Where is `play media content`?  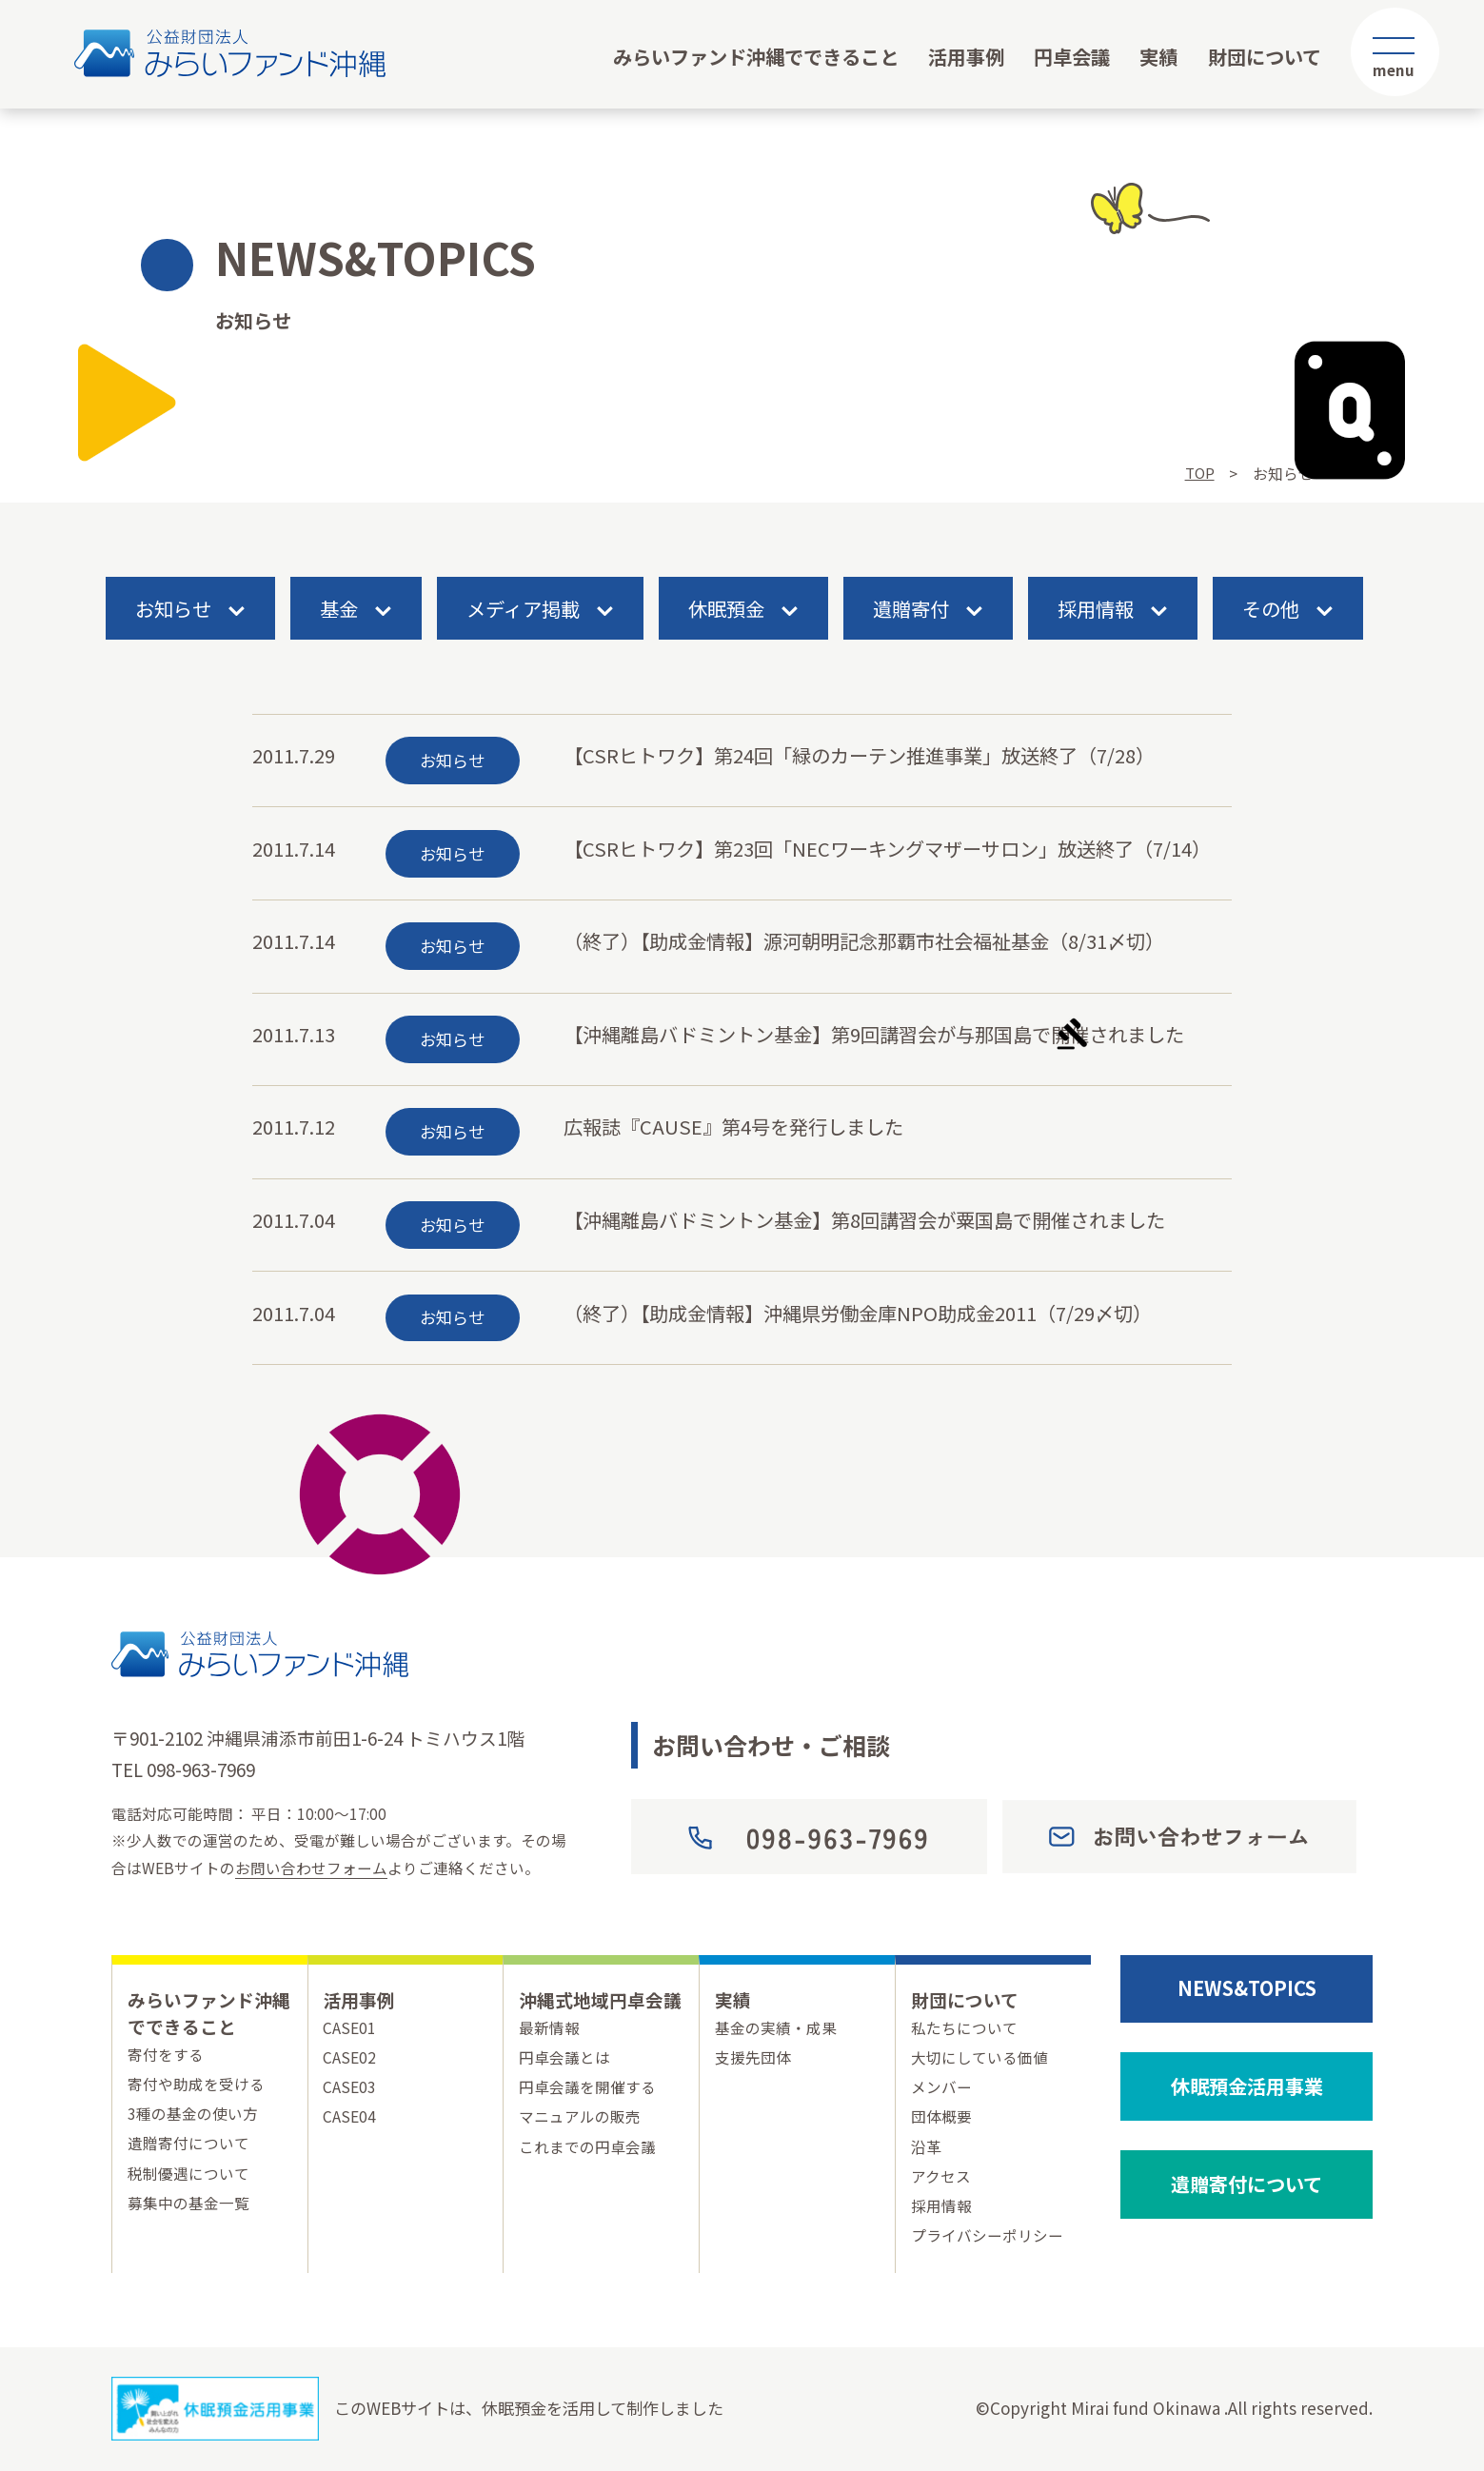 play media content is located at coordinates (117, 403).